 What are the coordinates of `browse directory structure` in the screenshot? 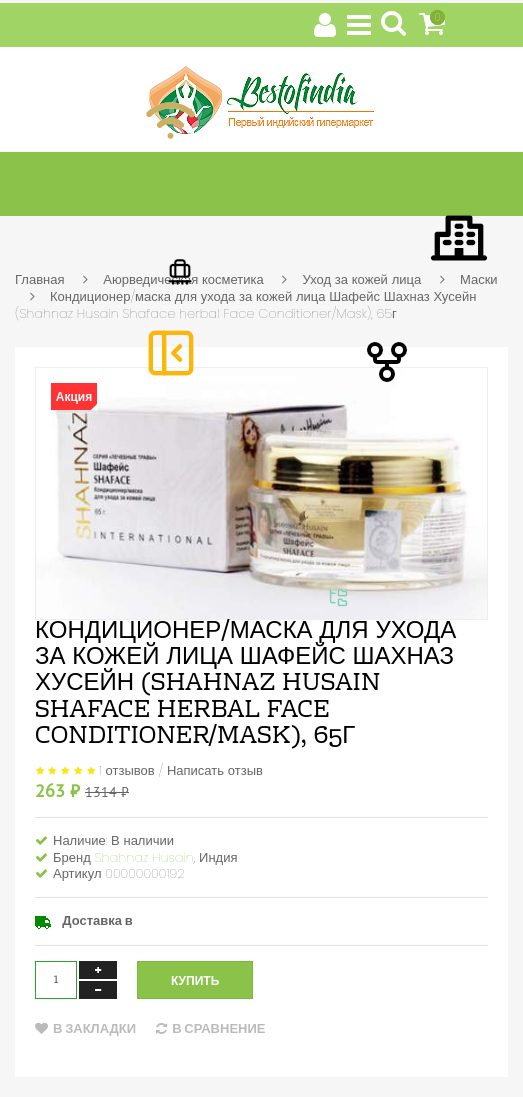 It's located at (338, 597).